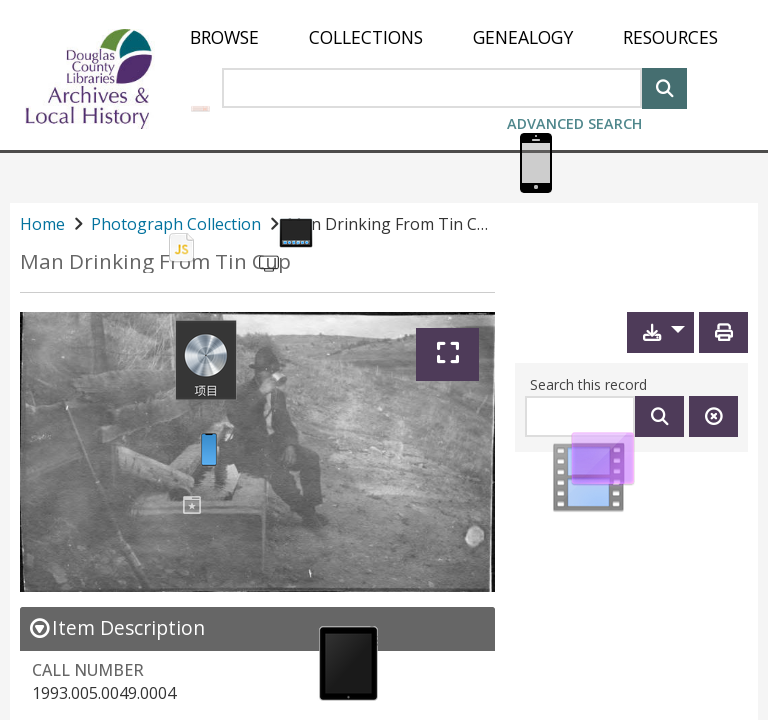 This screenshot has width=768, height=720. Describe the element at coordinates (536, 163) in the screenshot. I see `iPhone device in sidebar navigation` at that location.